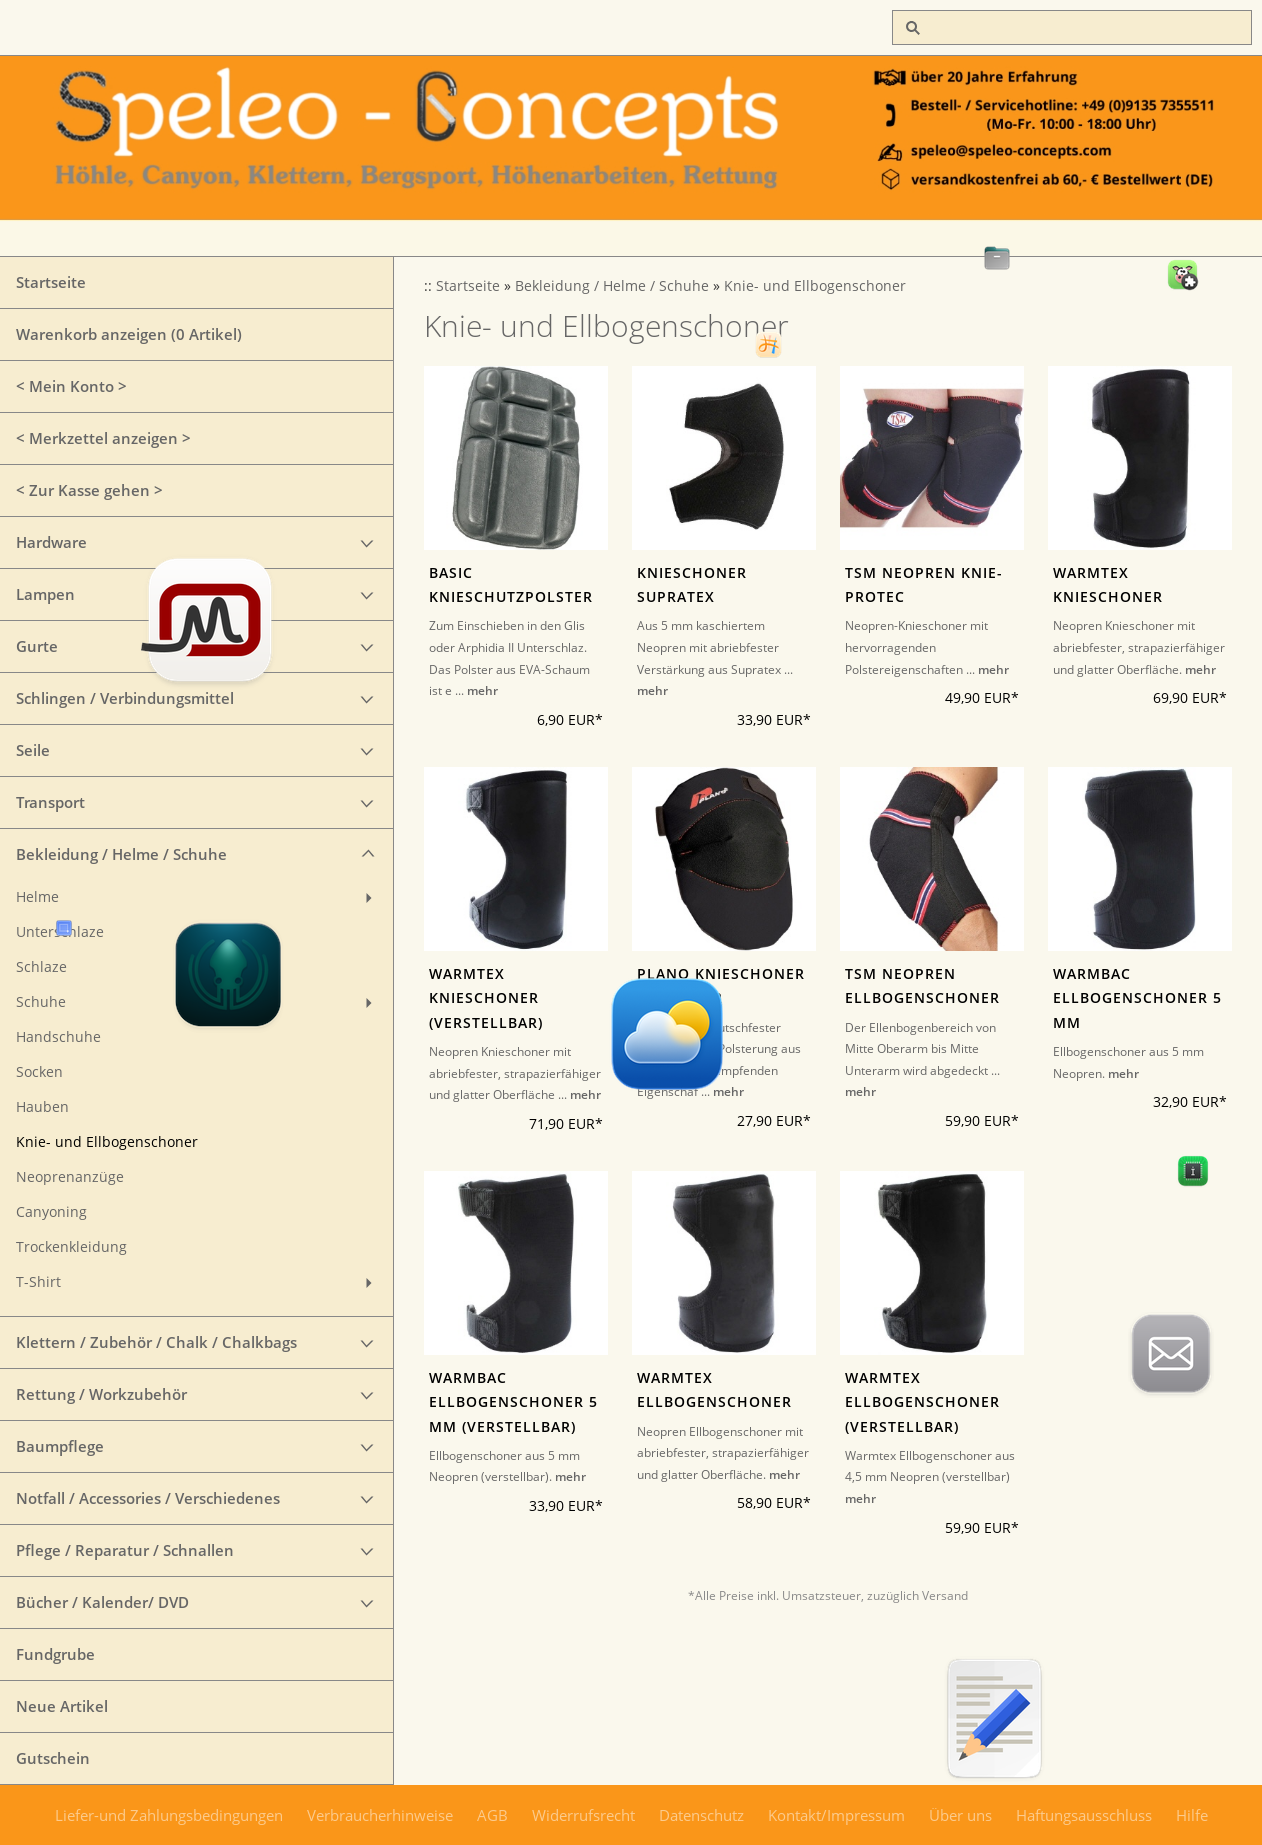 The width and height of the screenshot is (1262, 1845). Describe the element at coordinates (210, 620) in the screenshot. I see `open openchrom chromatography software` at that location.